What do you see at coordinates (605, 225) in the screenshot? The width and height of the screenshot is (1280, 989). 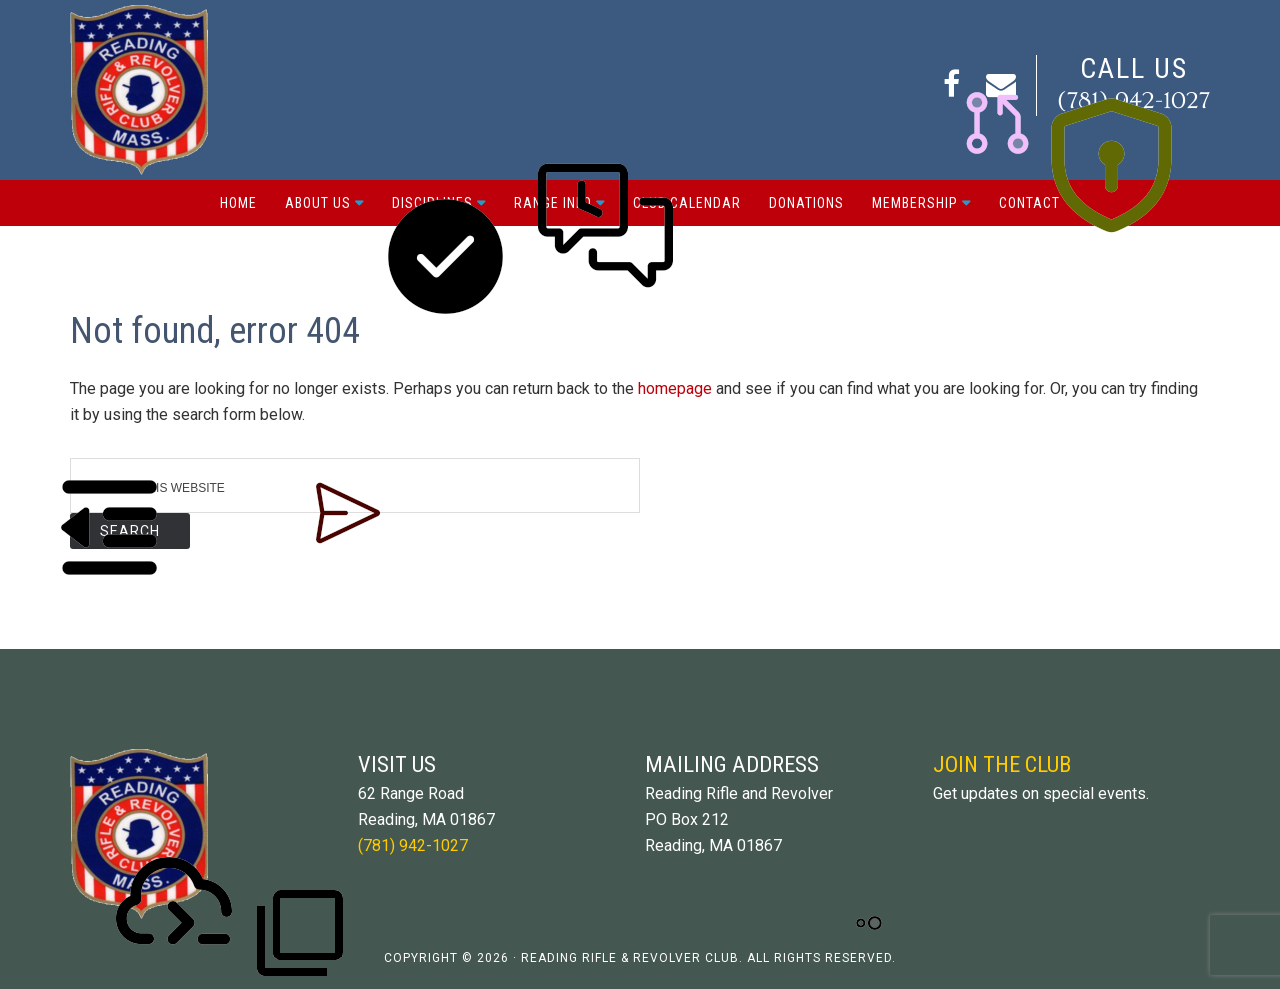 I see `indicates an outdated or stale discussion thread` at bounding box center [605, 225].